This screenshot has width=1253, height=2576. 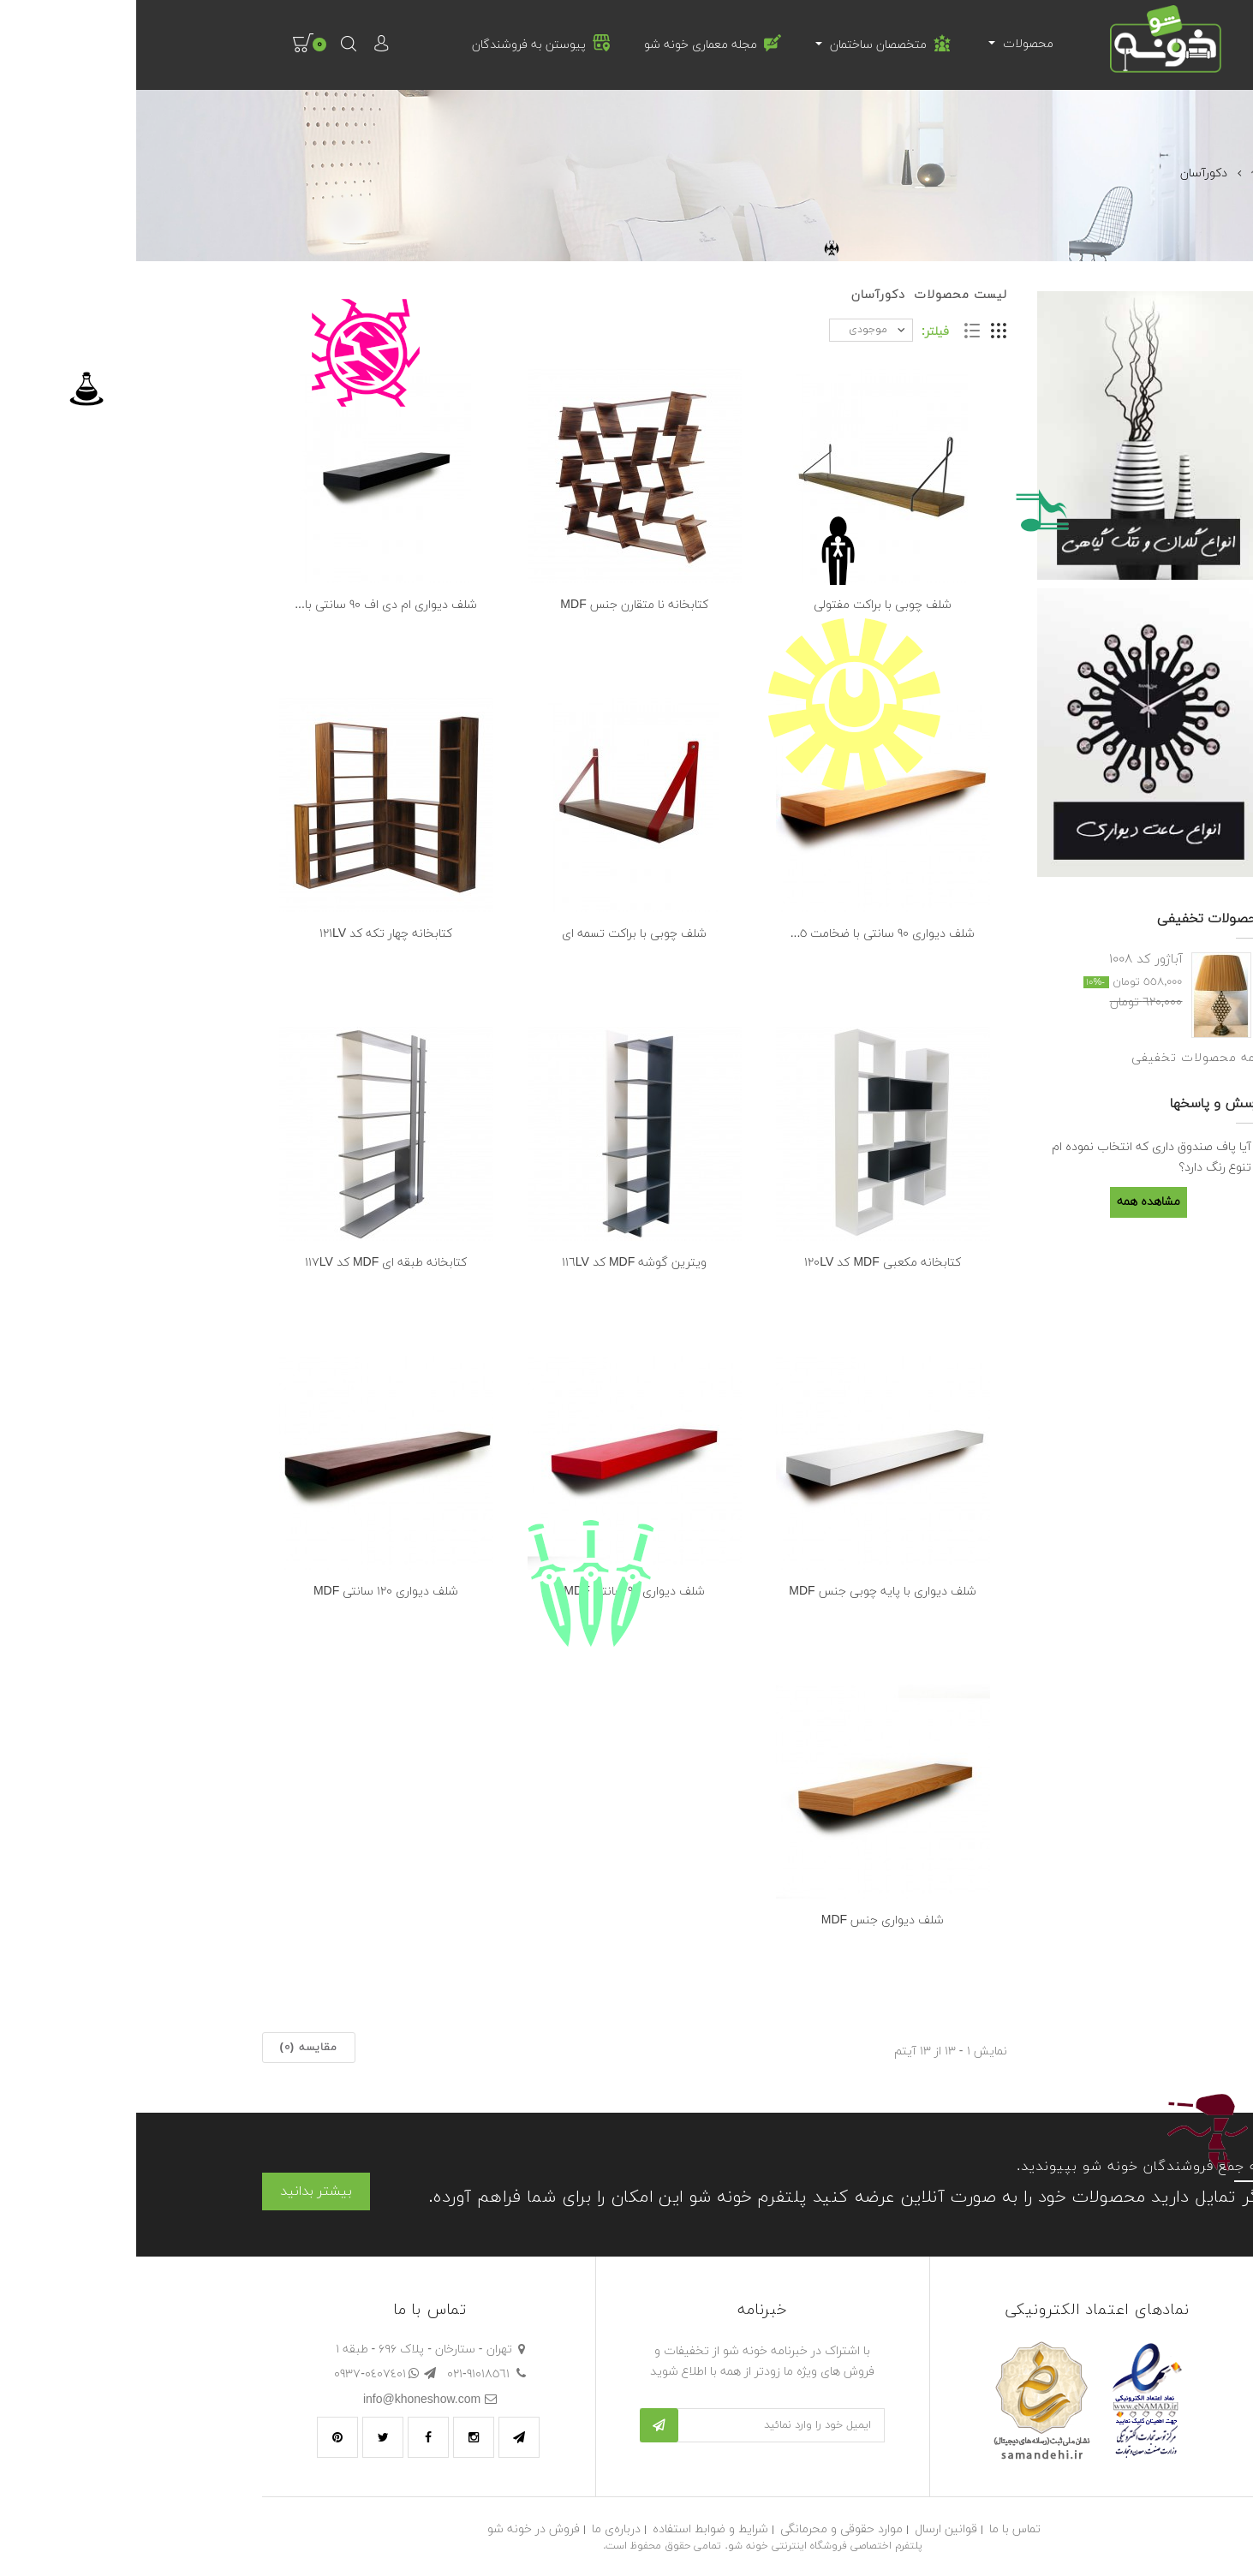 What do you see at coordinates (854, 704) in the screenshot?
I see `abstract sun or radiant energy symbol` at bounding box center [854, 704].